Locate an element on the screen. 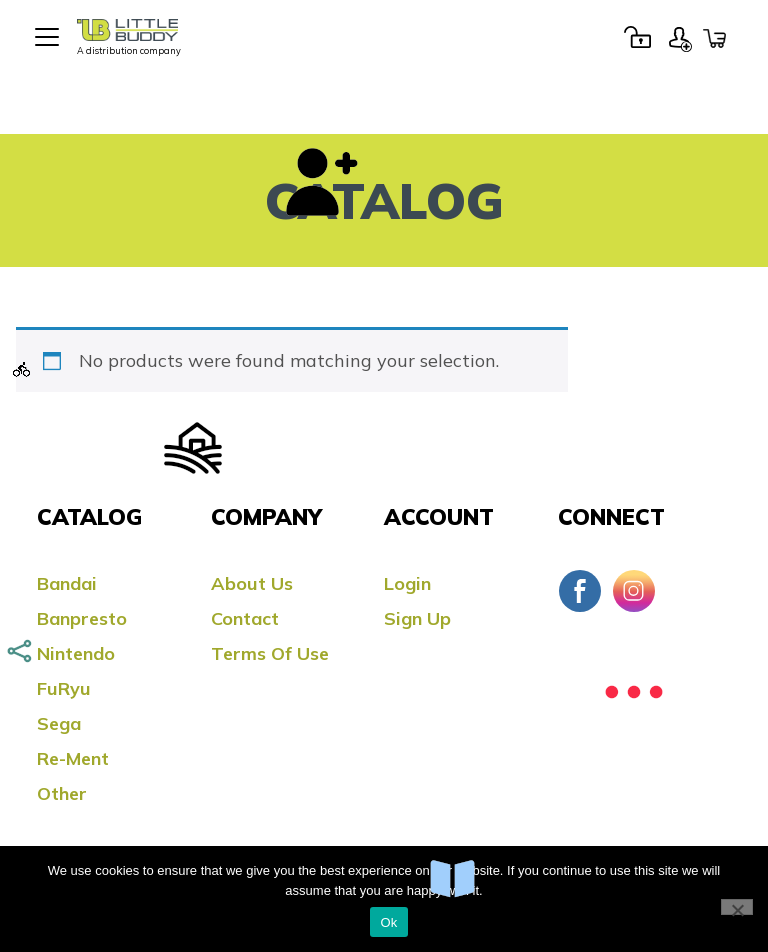  access more options or actions is located at coordinates (634, 692).